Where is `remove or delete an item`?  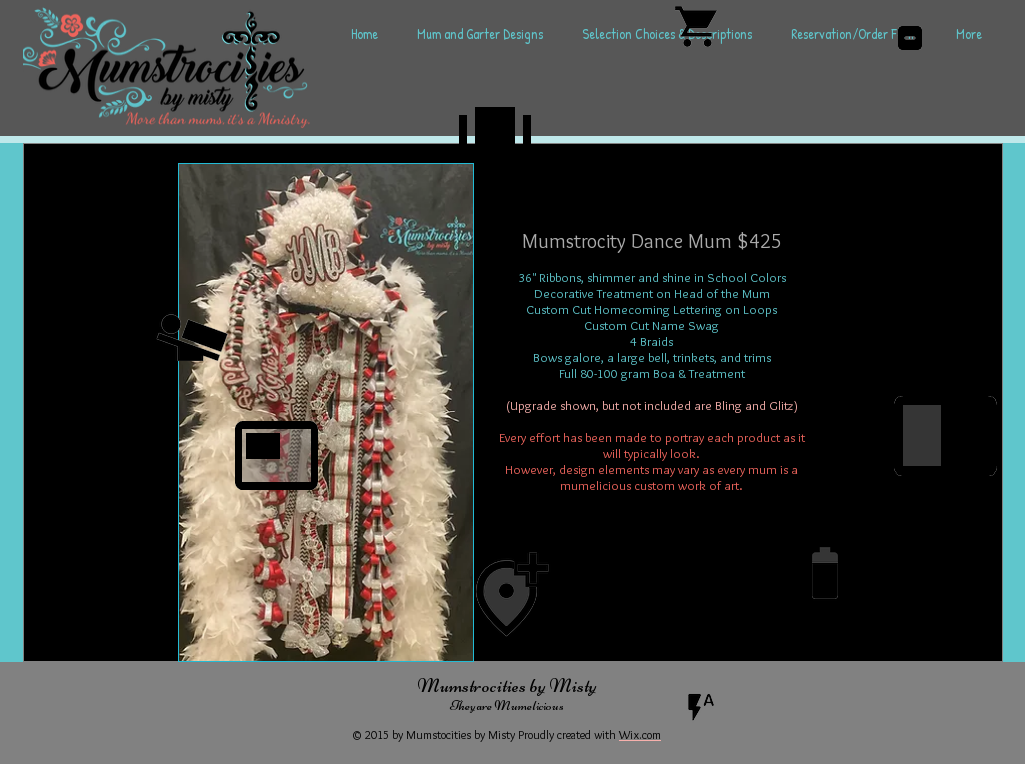 remove or delete an item is located at coordinates (910, 38).